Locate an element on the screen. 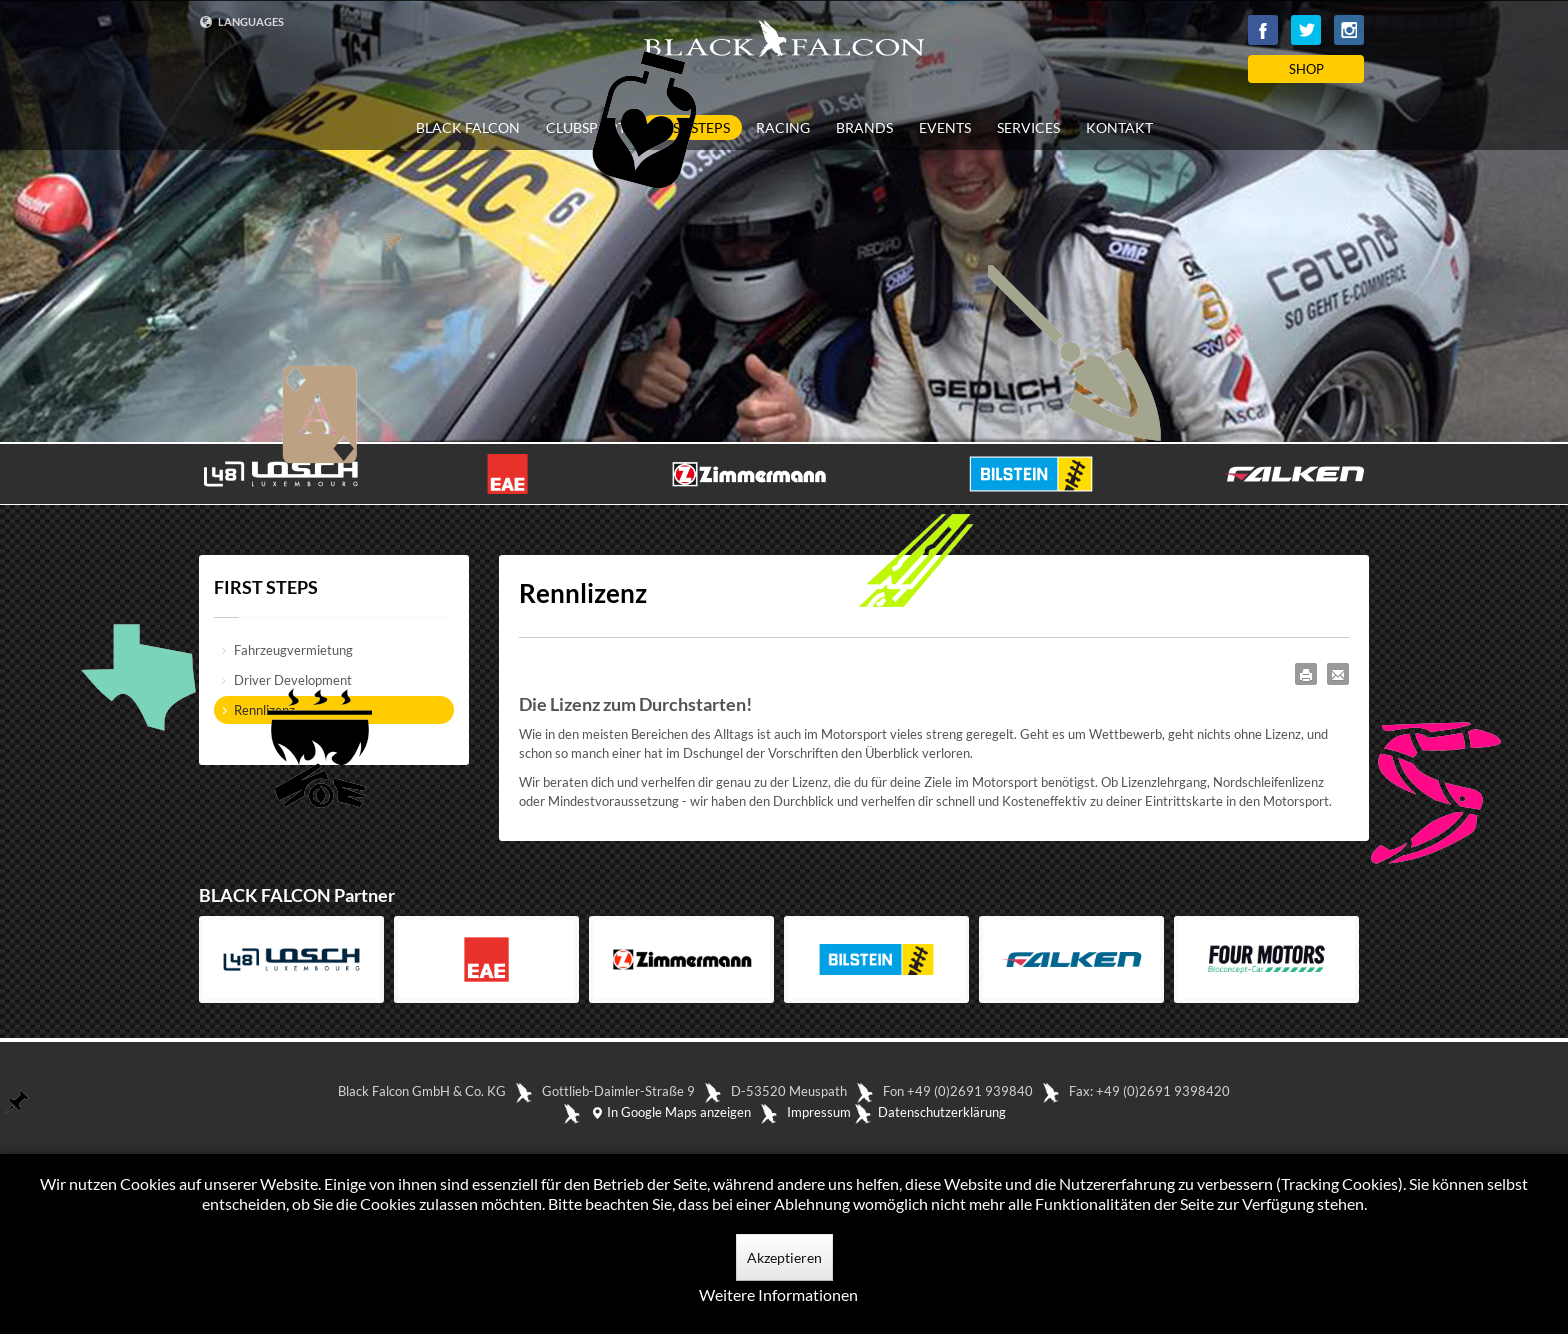 This screenshot has height=1334, width=1568. select zat'nik'tel weapon in game inventory is located at coordinates (1436, 793).